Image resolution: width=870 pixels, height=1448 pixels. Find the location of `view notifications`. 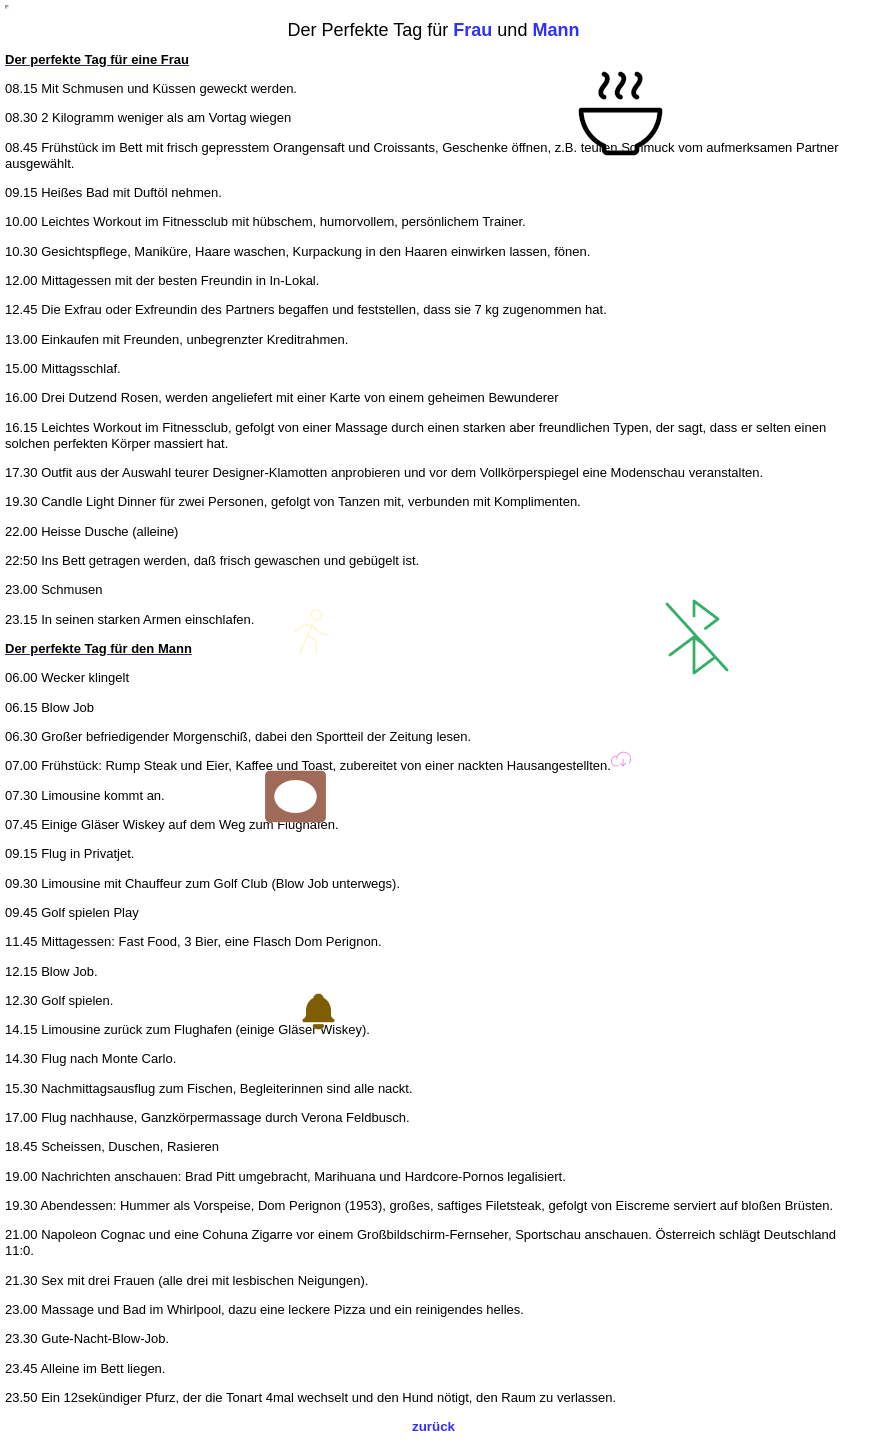

view notifications is located at coordinates (318, 1011).